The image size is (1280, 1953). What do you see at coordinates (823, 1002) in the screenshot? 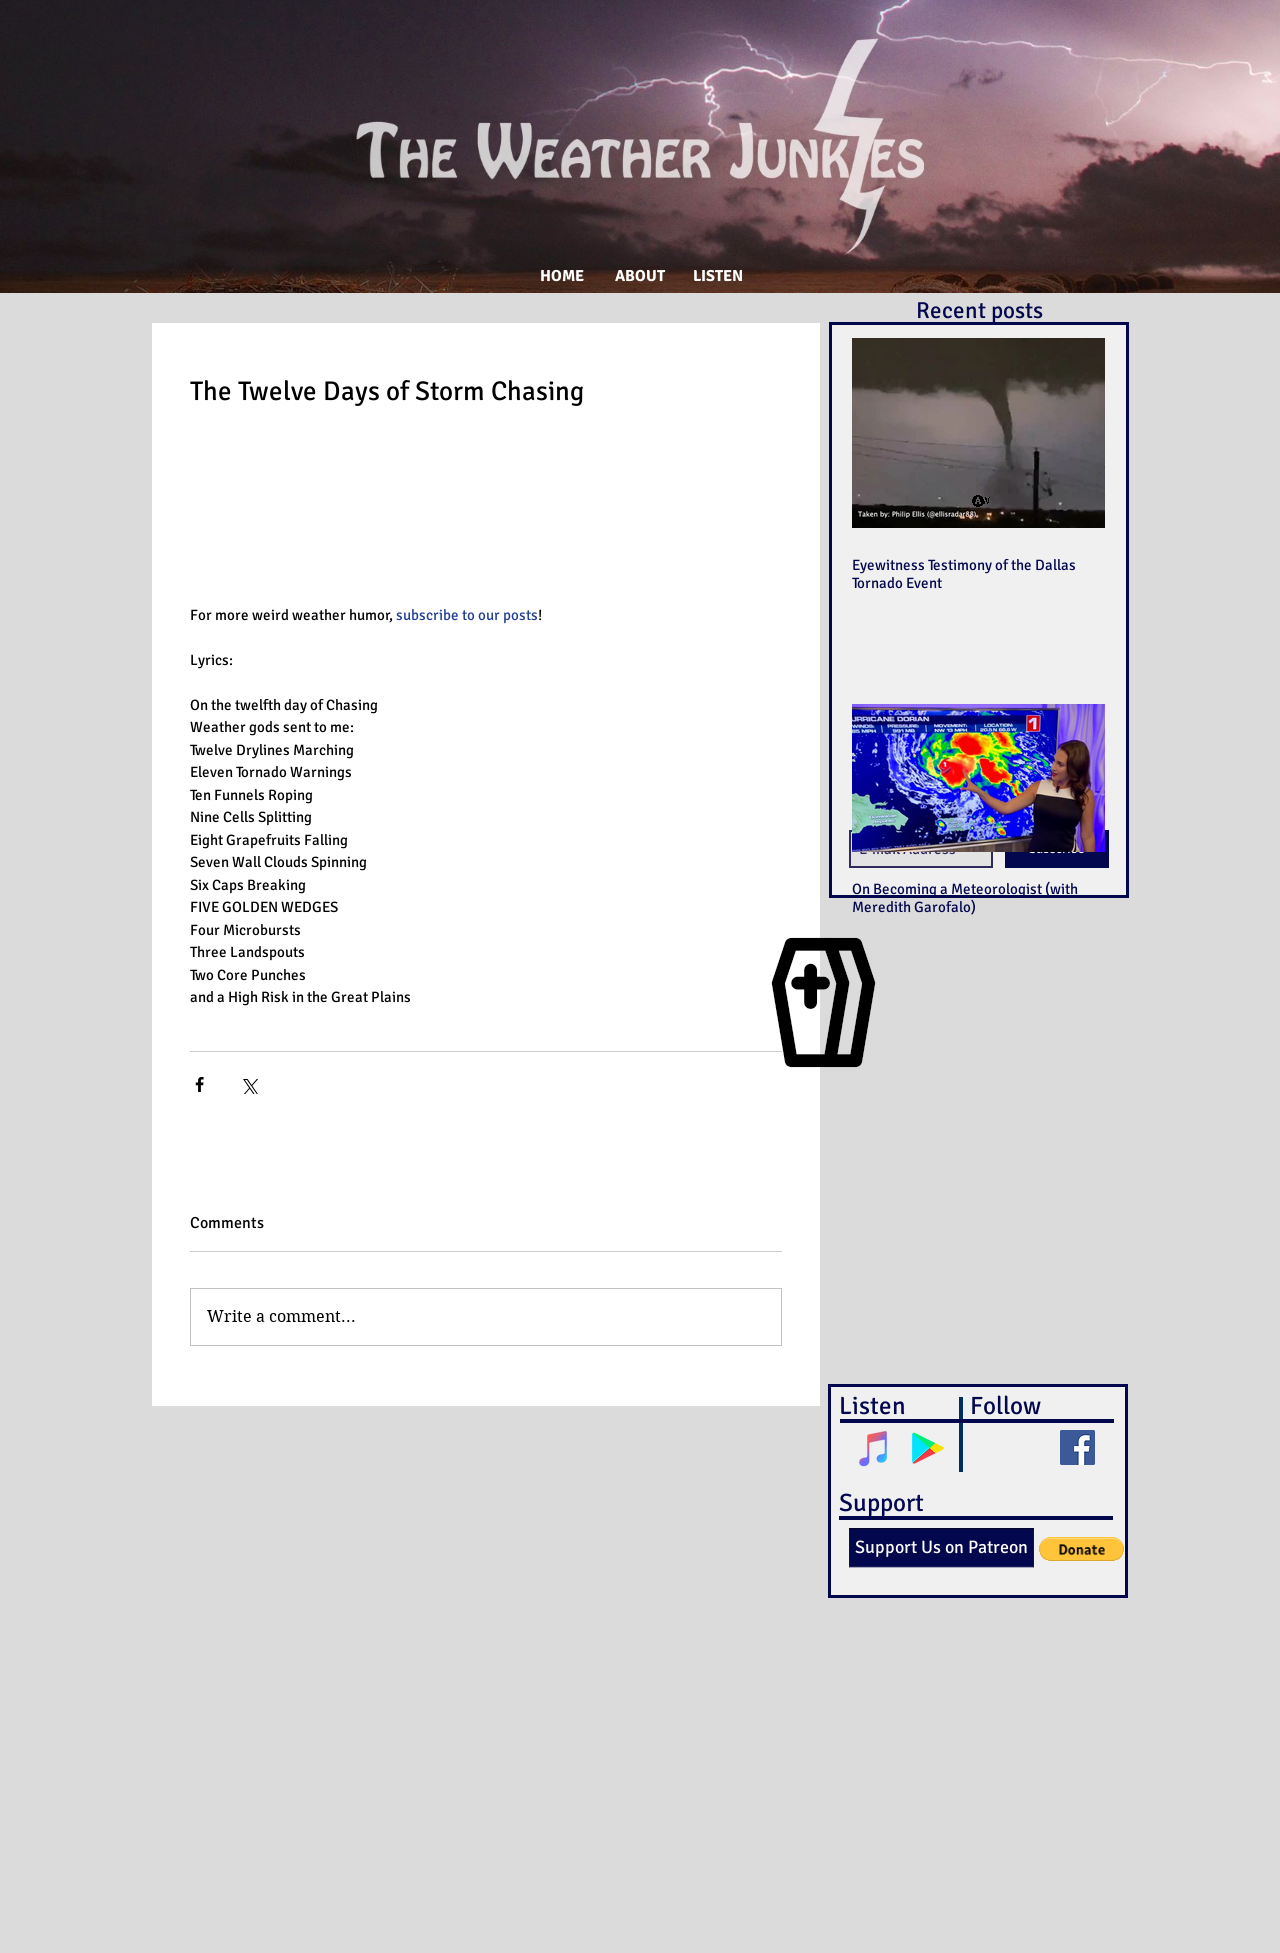
I see `indicates deceased or death-related content` at bounding box center [823, 1002].